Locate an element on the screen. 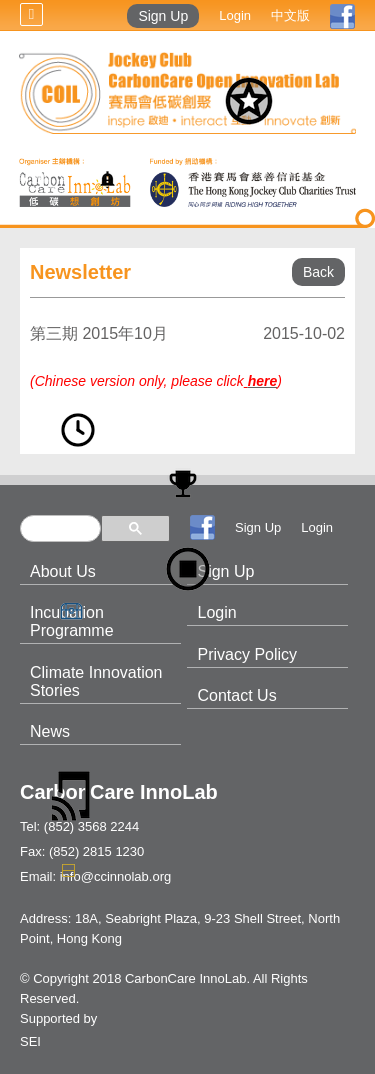  important notification requiring attention is located at coordinates (107, 179).